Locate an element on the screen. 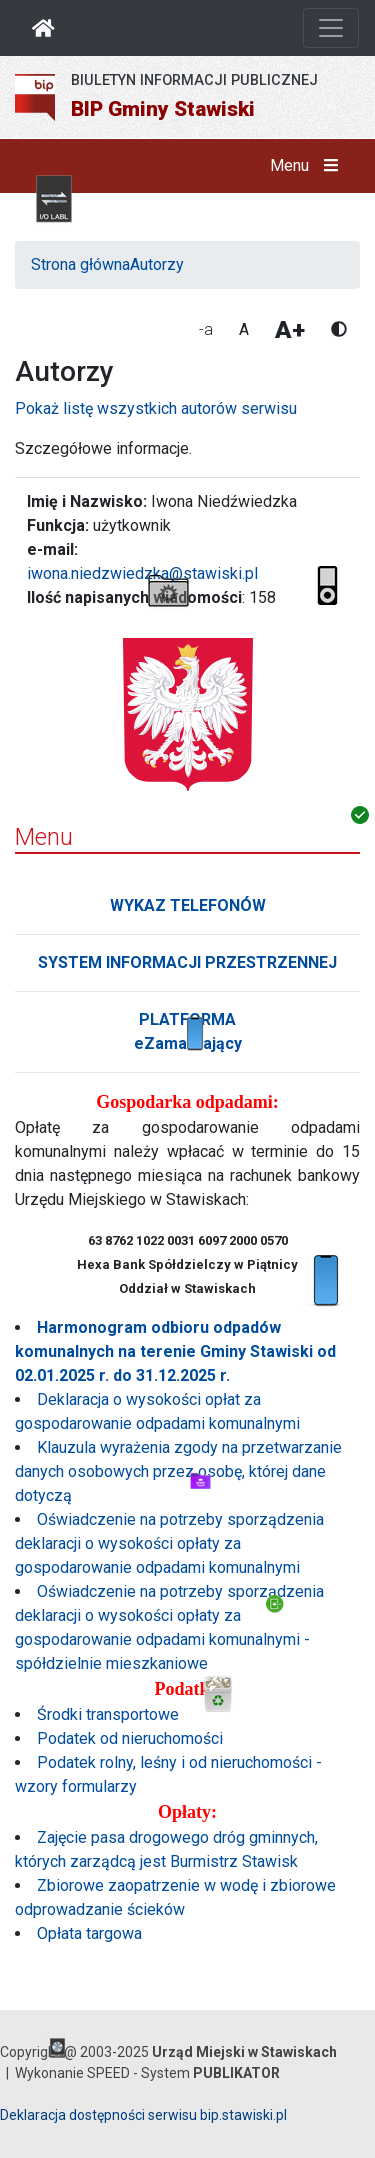 This screenshot has width=375, height=2158. access smart folder with automated mail rules is located at coordinates (168, 590).